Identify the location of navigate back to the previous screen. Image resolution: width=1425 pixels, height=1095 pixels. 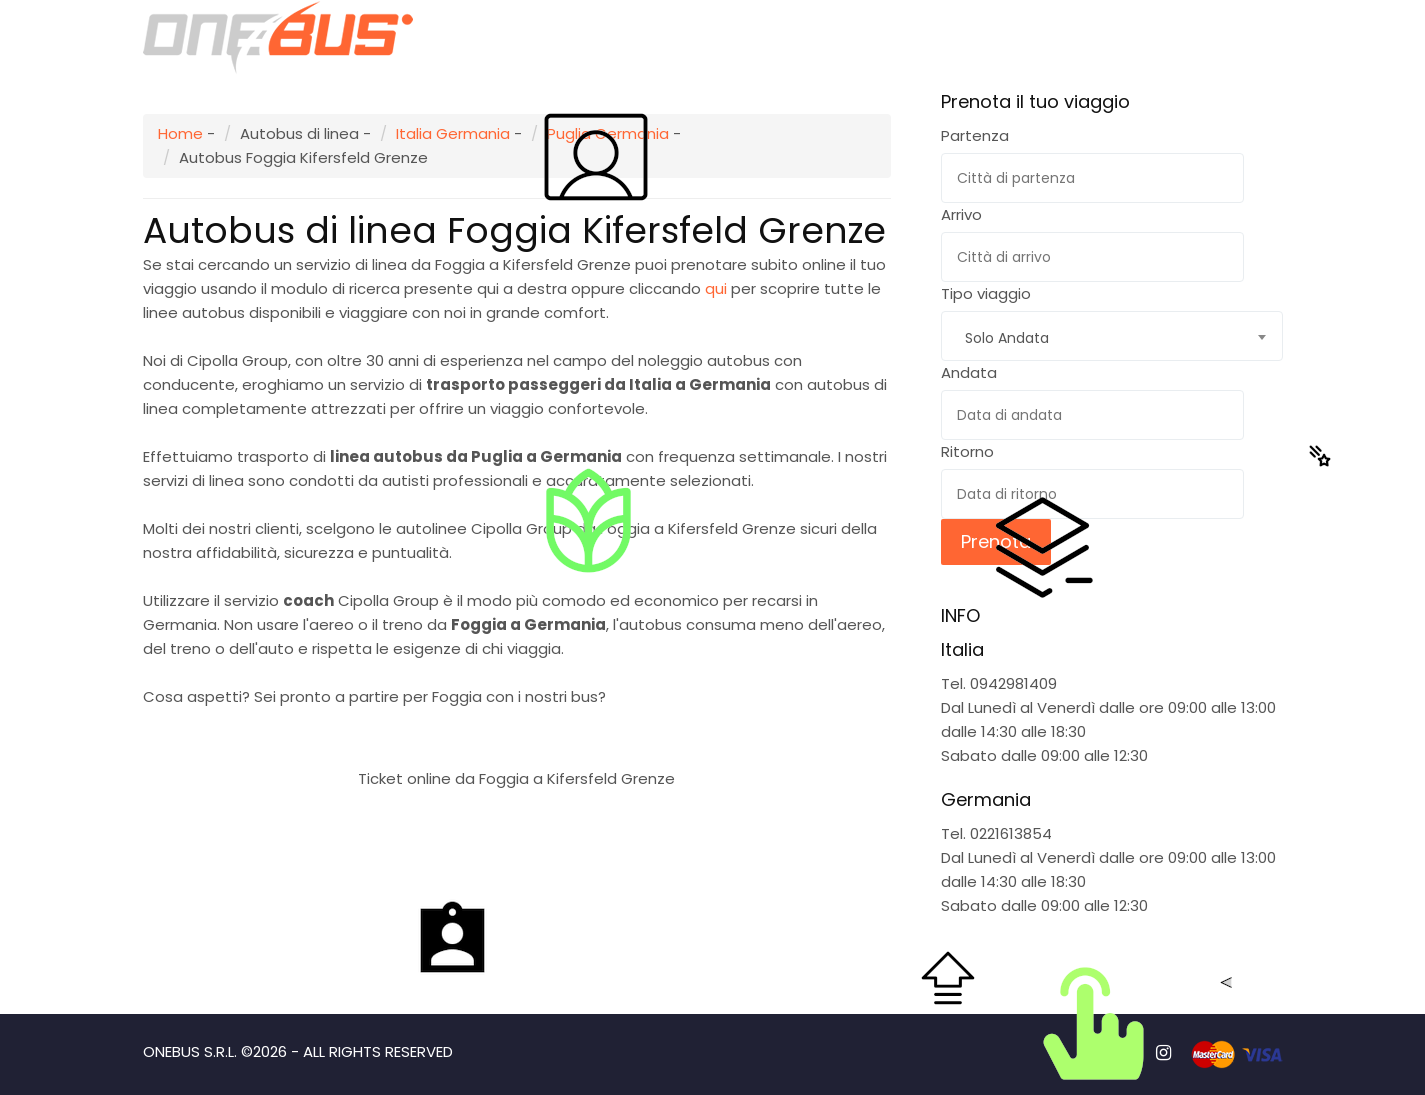
(1226, 982).